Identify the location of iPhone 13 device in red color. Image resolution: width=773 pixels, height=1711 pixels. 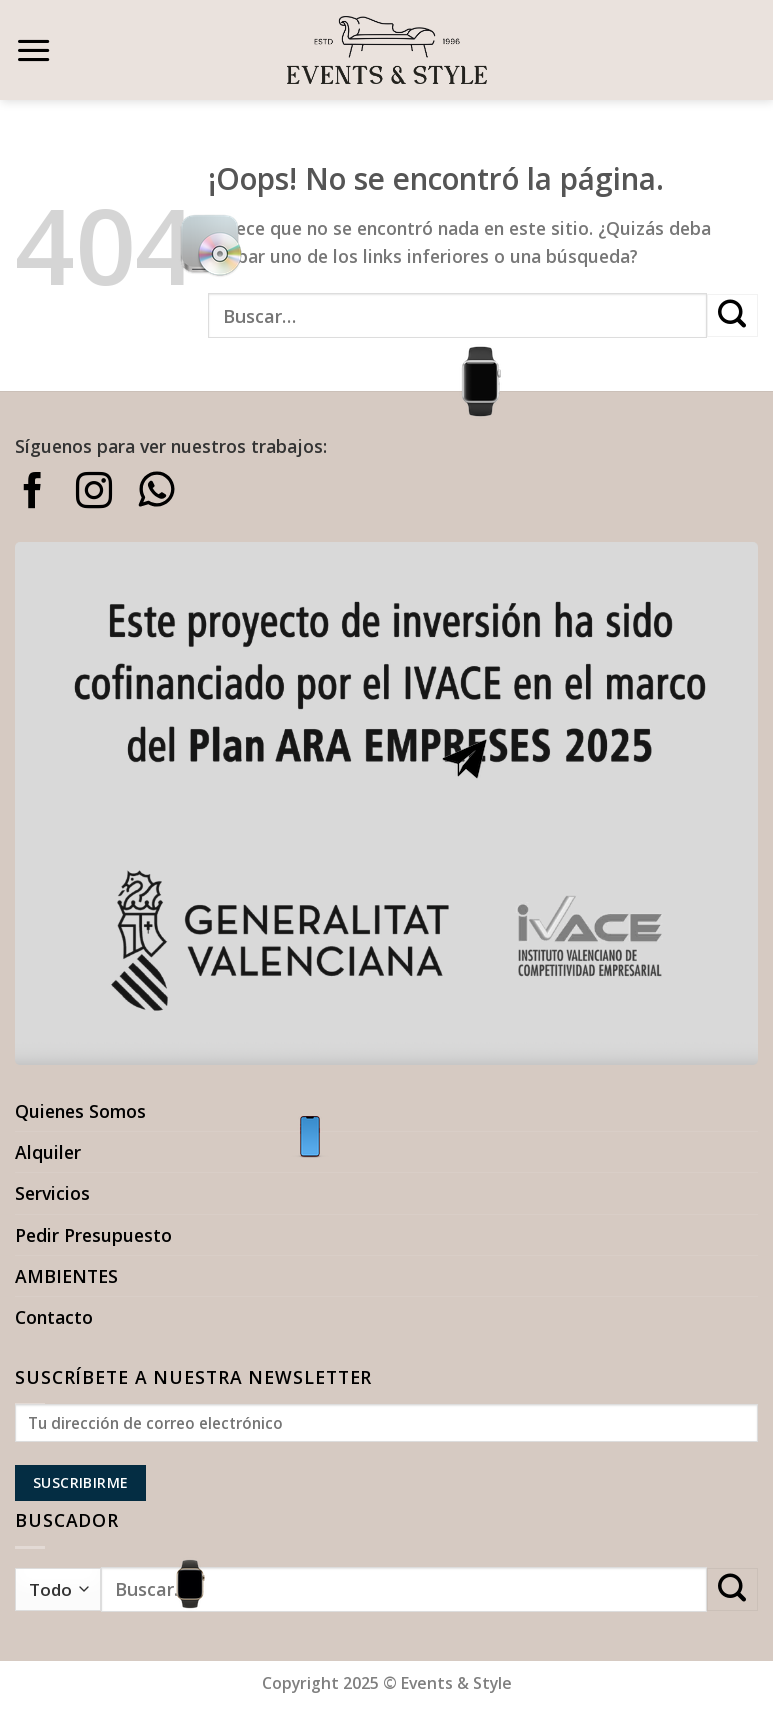
(310, 1137).